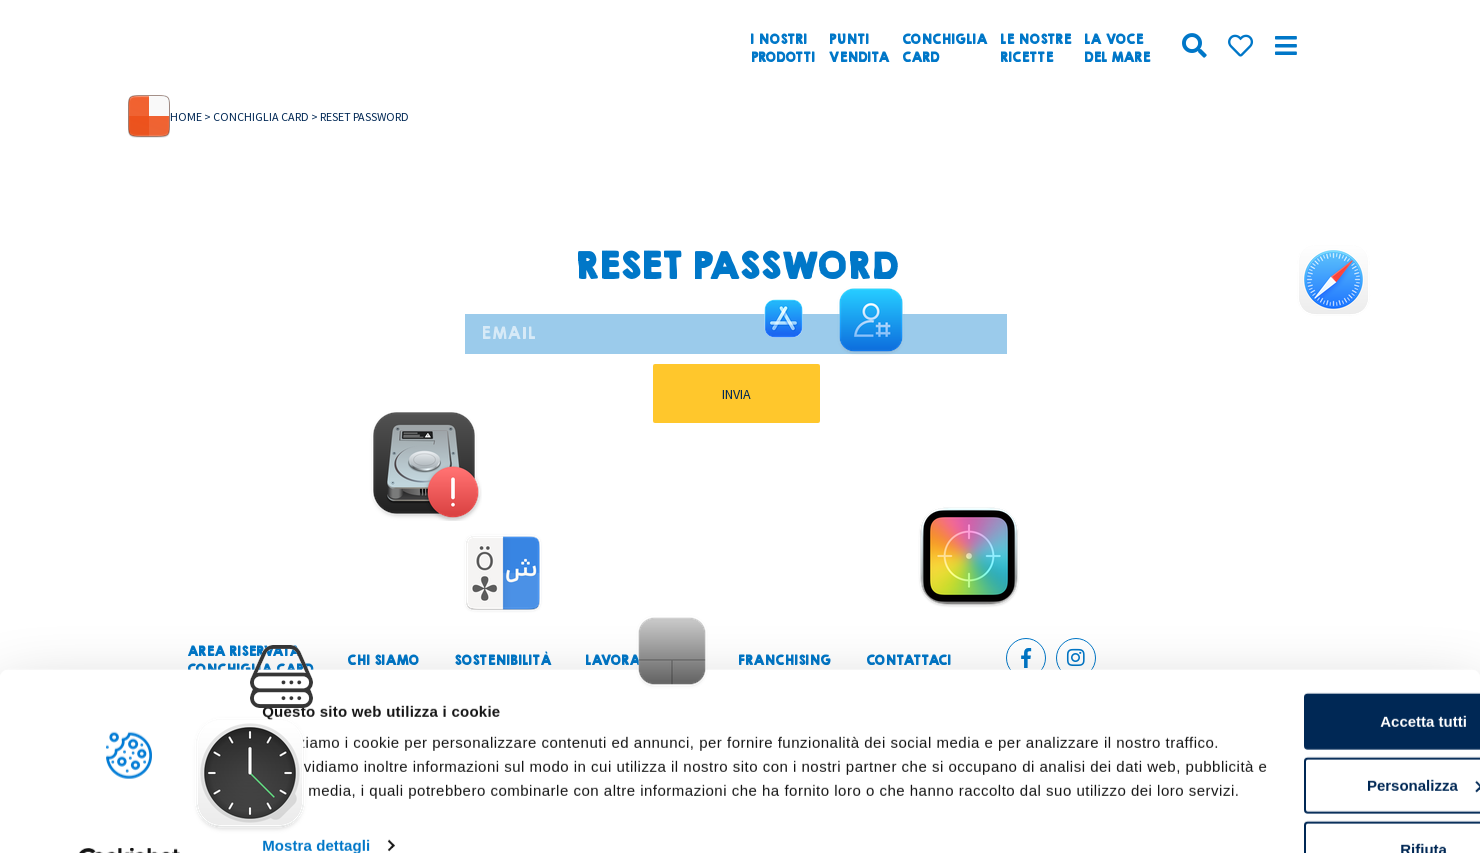 This screenshot has width=1480, height=853. I want to click on open the App Store to browse and download apps, so click(783, 318).